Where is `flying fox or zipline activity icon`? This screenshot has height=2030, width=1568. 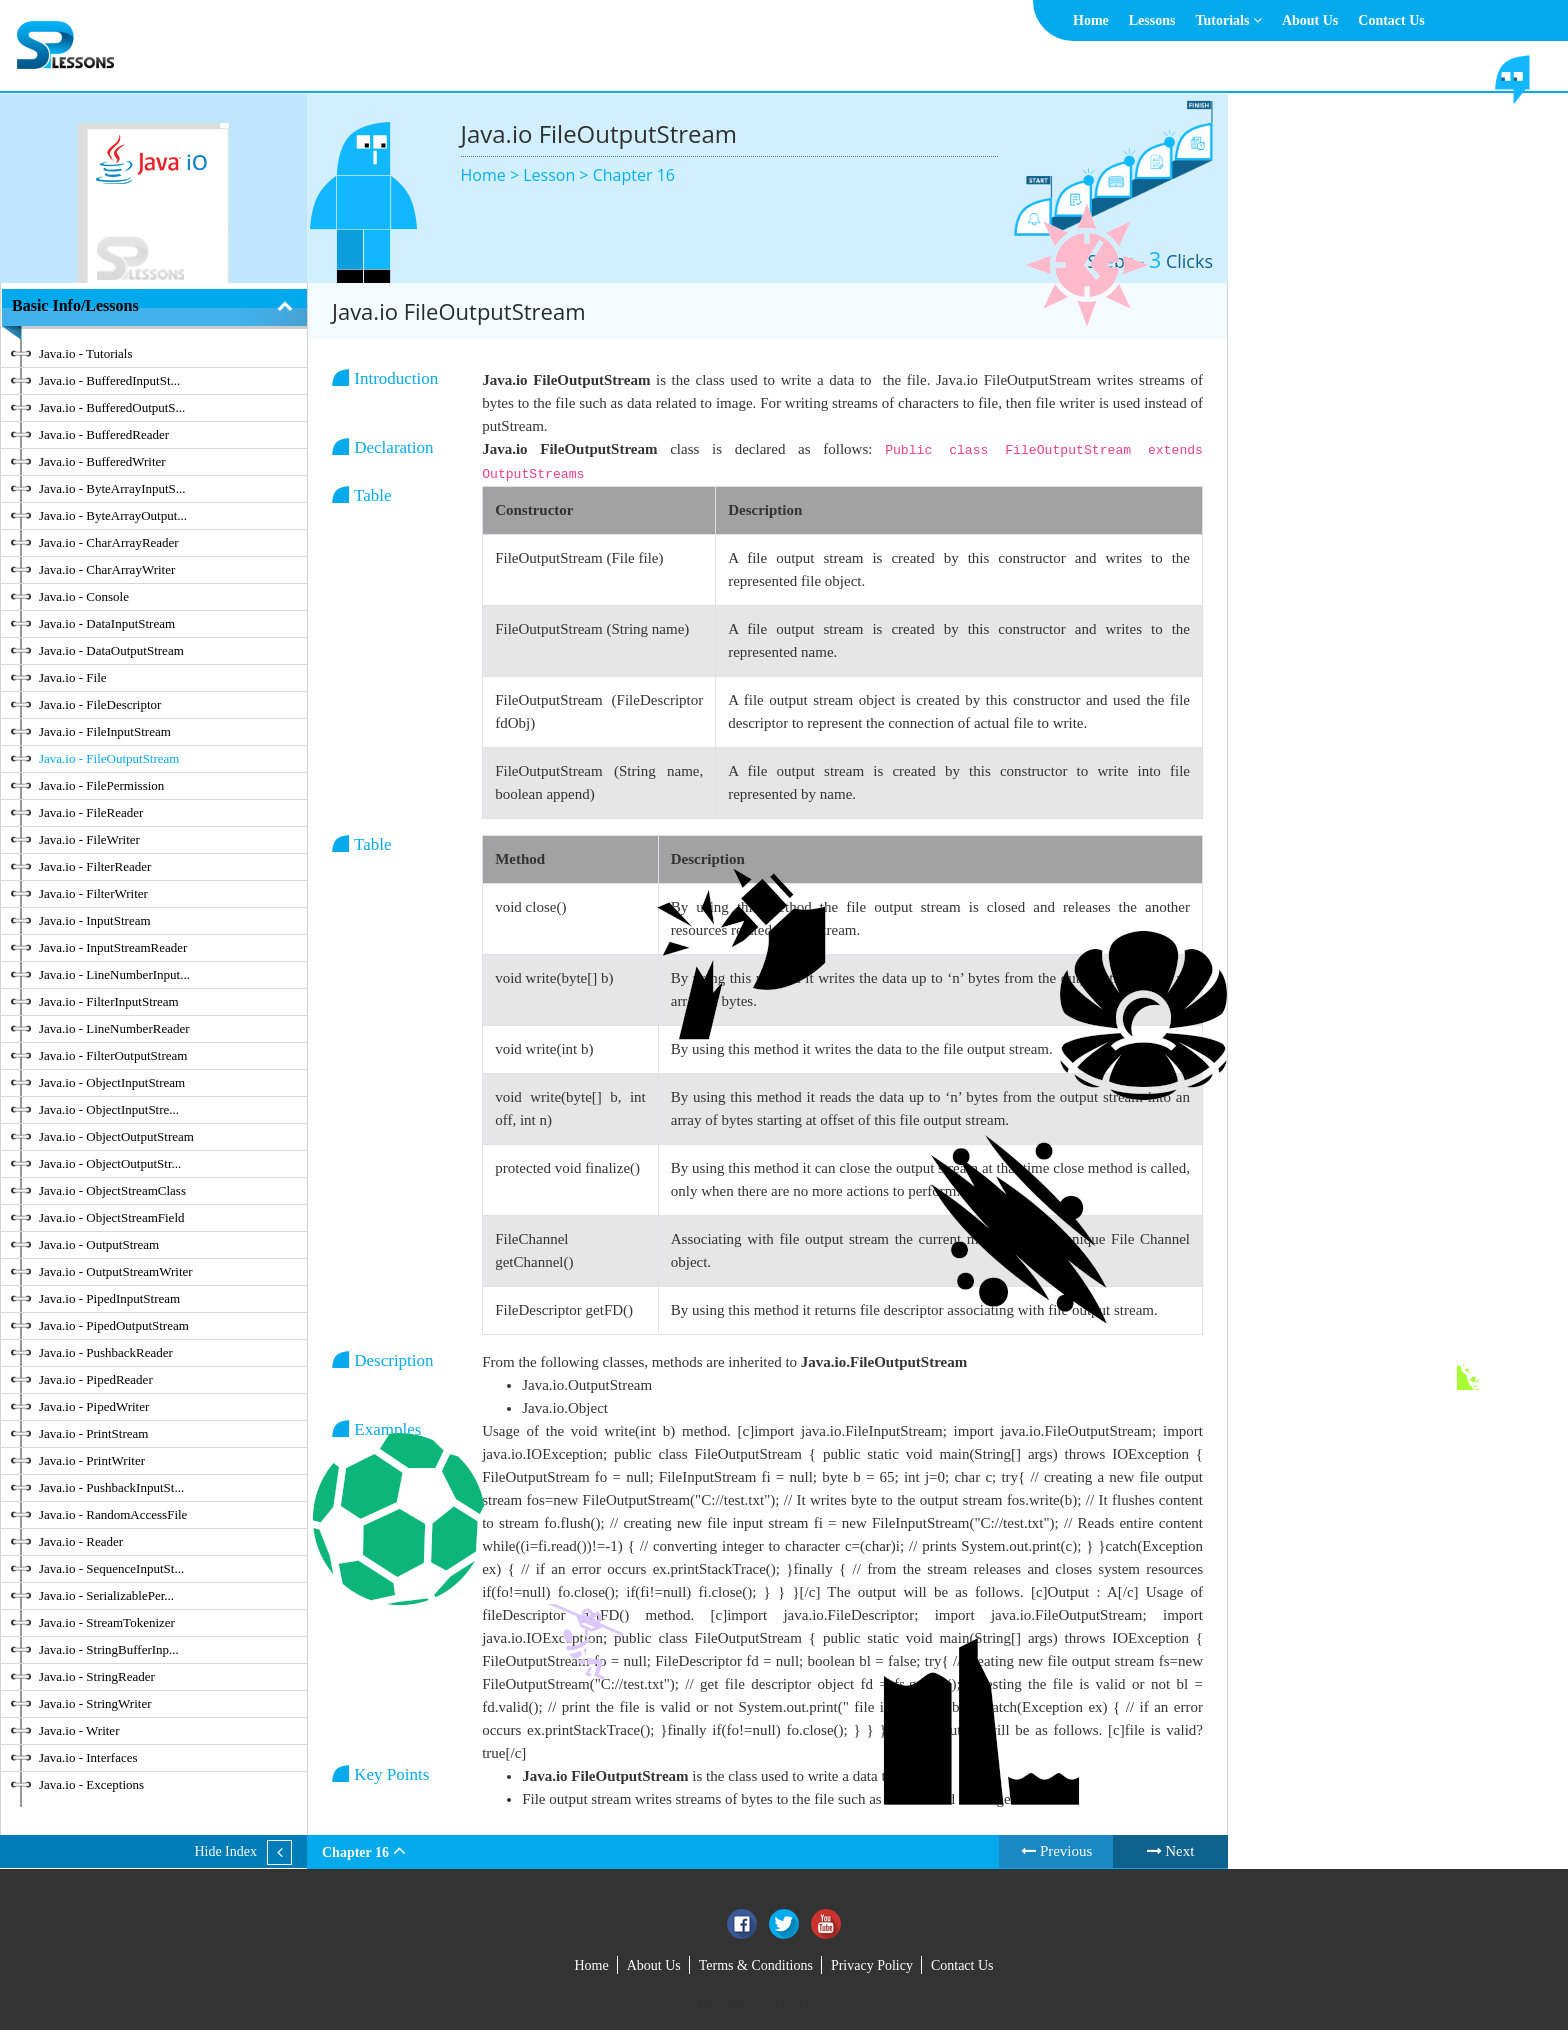 flying fox or zipline activity icon is located at coordinates (583, 1644).